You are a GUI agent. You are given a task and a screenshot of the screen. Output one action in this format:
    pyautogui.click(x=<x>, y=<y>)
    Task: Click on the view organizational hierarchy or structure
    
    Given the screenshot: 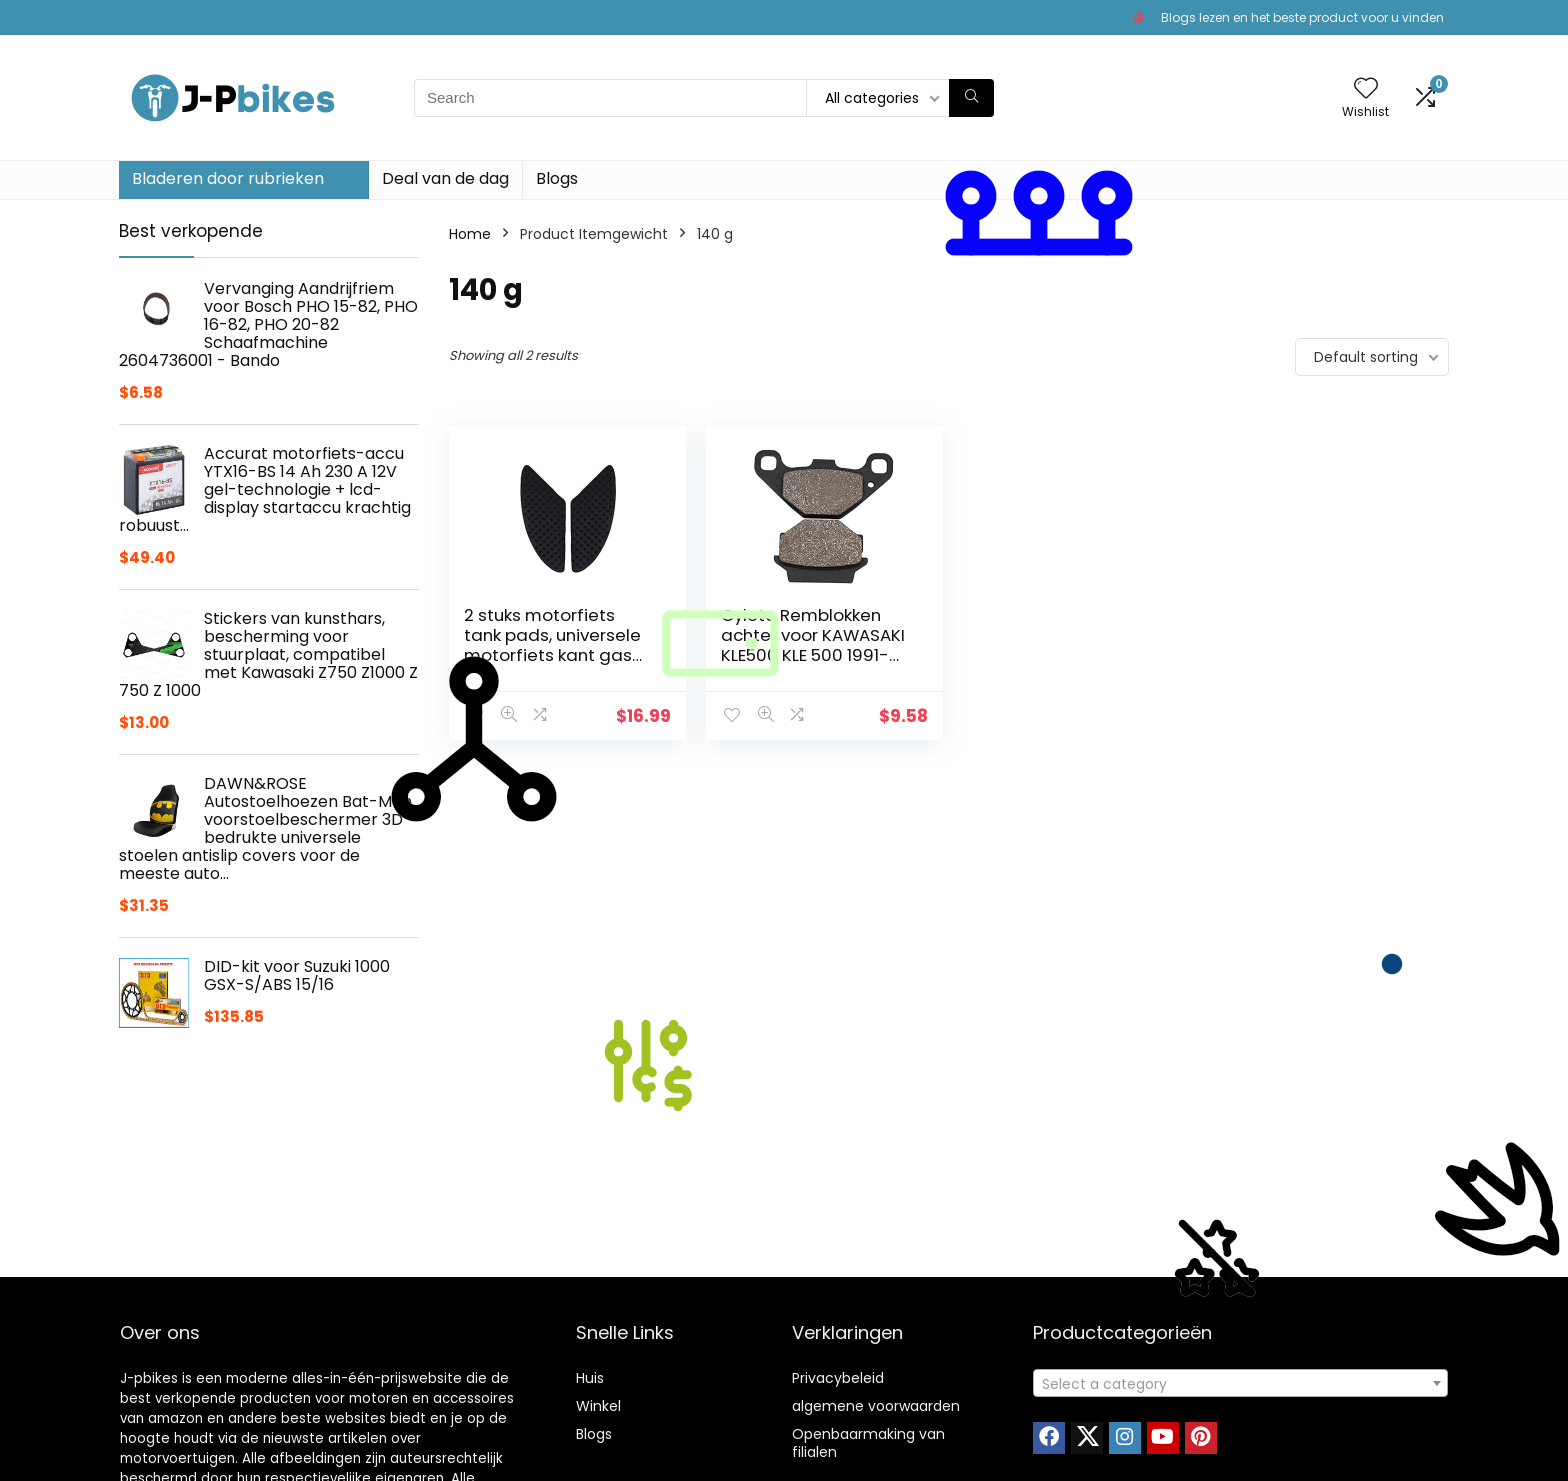 What is the action you would take?
    pyautogui.click(x=474, y=739)
    